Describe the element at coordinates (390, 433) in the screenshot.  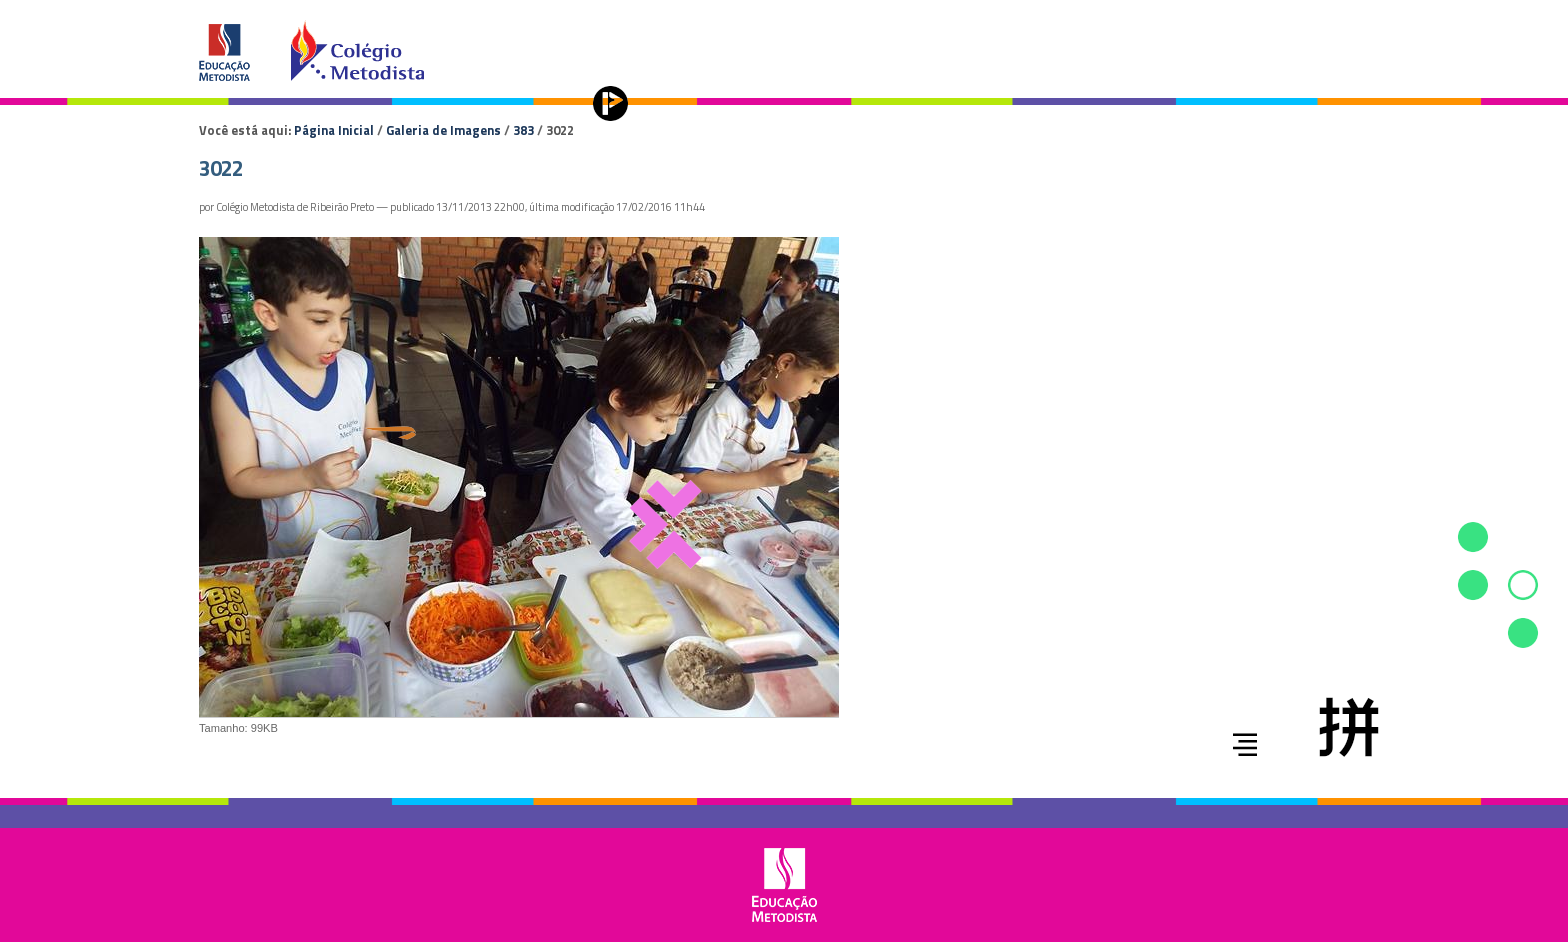
I see `british airways app or website` at that location.